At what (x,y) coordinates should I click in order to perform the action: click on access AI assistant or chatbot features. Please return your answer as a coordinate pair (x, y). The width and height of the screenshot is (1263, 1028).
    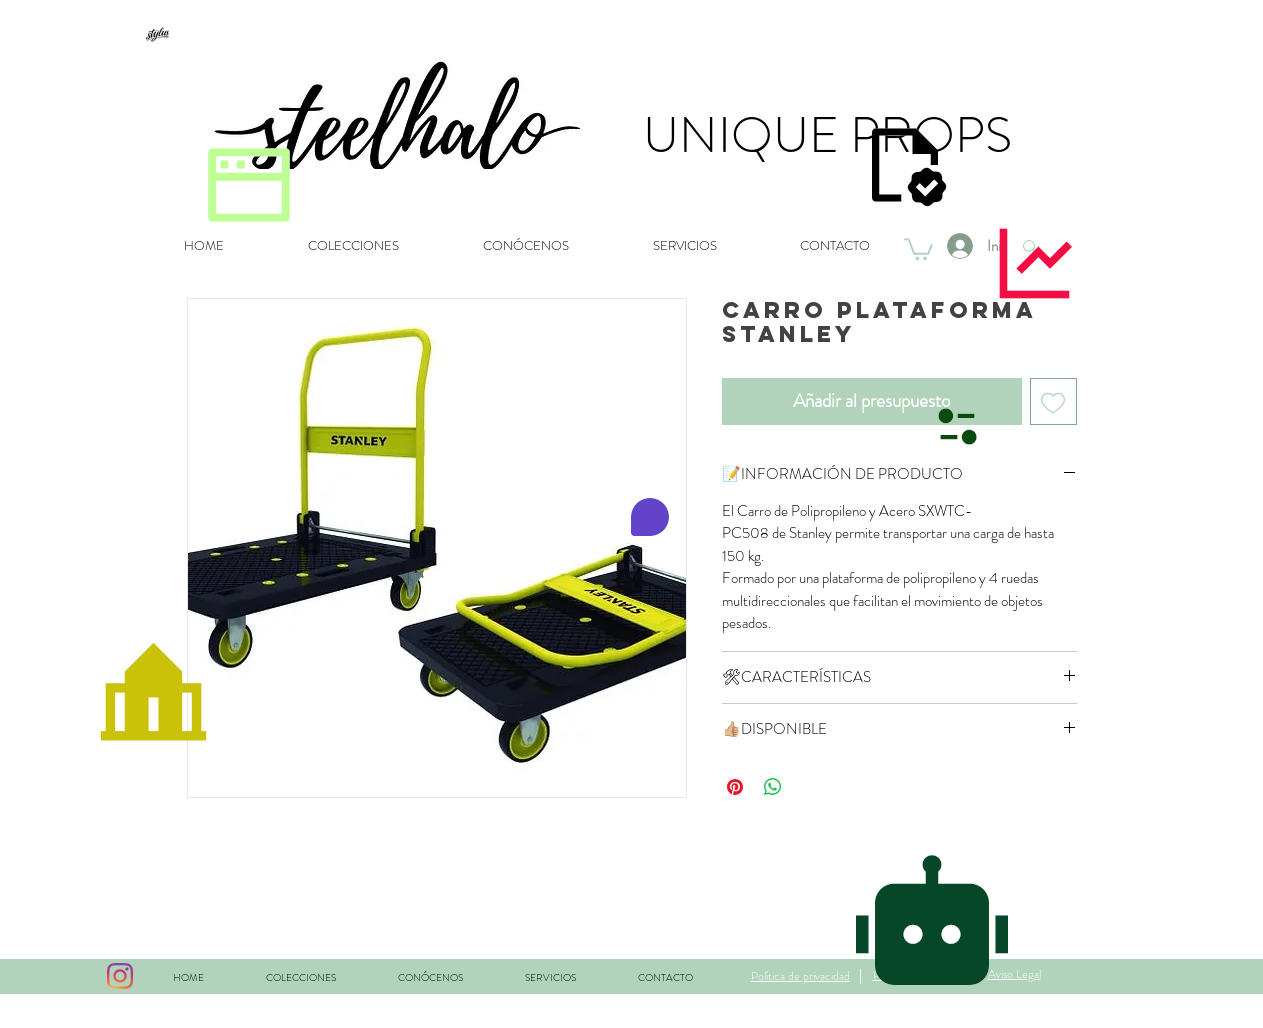
    Looking at the image, I should click on (932, 928).